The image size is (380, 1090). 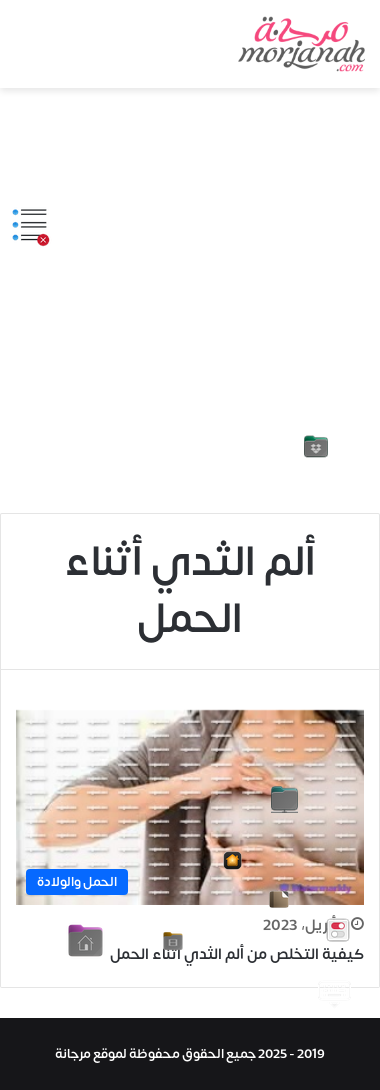 I want to click on open your videos folder, so click(x=173, y=941).